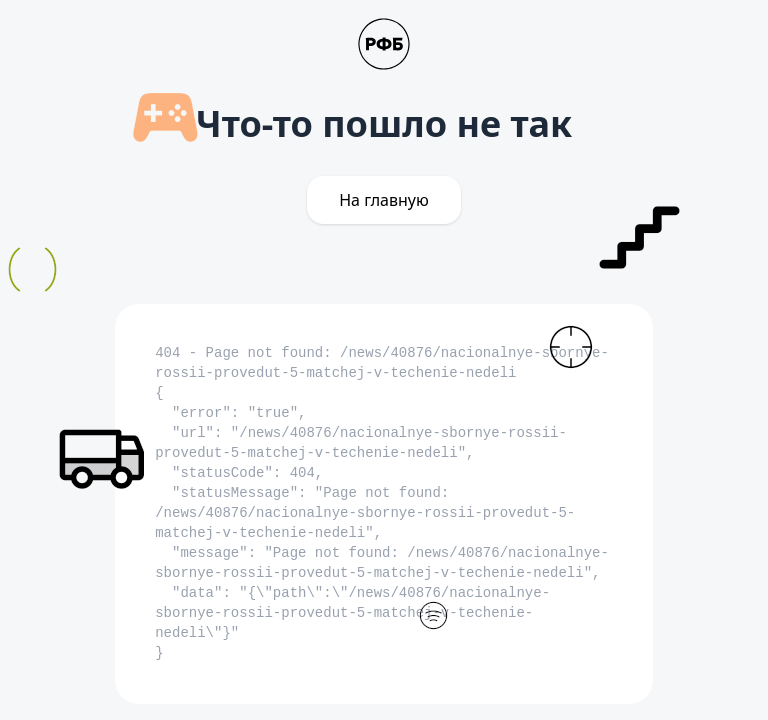 This screenshot has height=720, width=768. Describe the element at coordinates (166, 117) in the screenshot. I see `access gaming features or games library` at that location.